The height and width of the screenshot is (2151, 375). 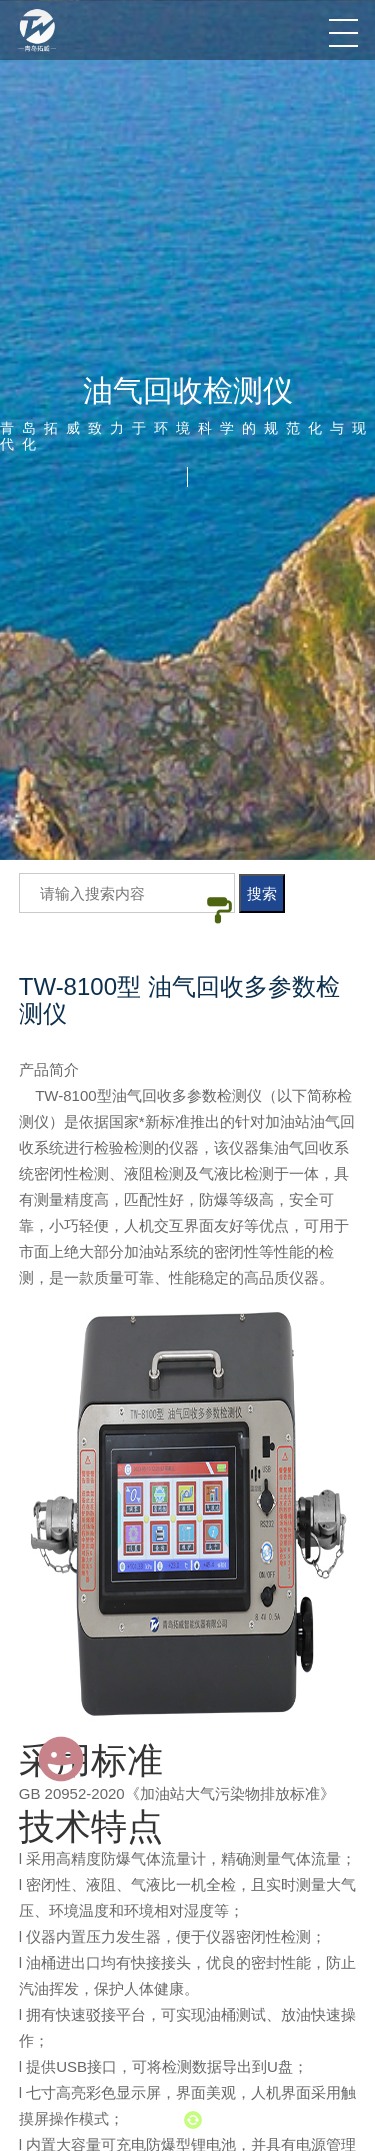 I want to click on sync data or refresh content, so click(x=193, y=2120).